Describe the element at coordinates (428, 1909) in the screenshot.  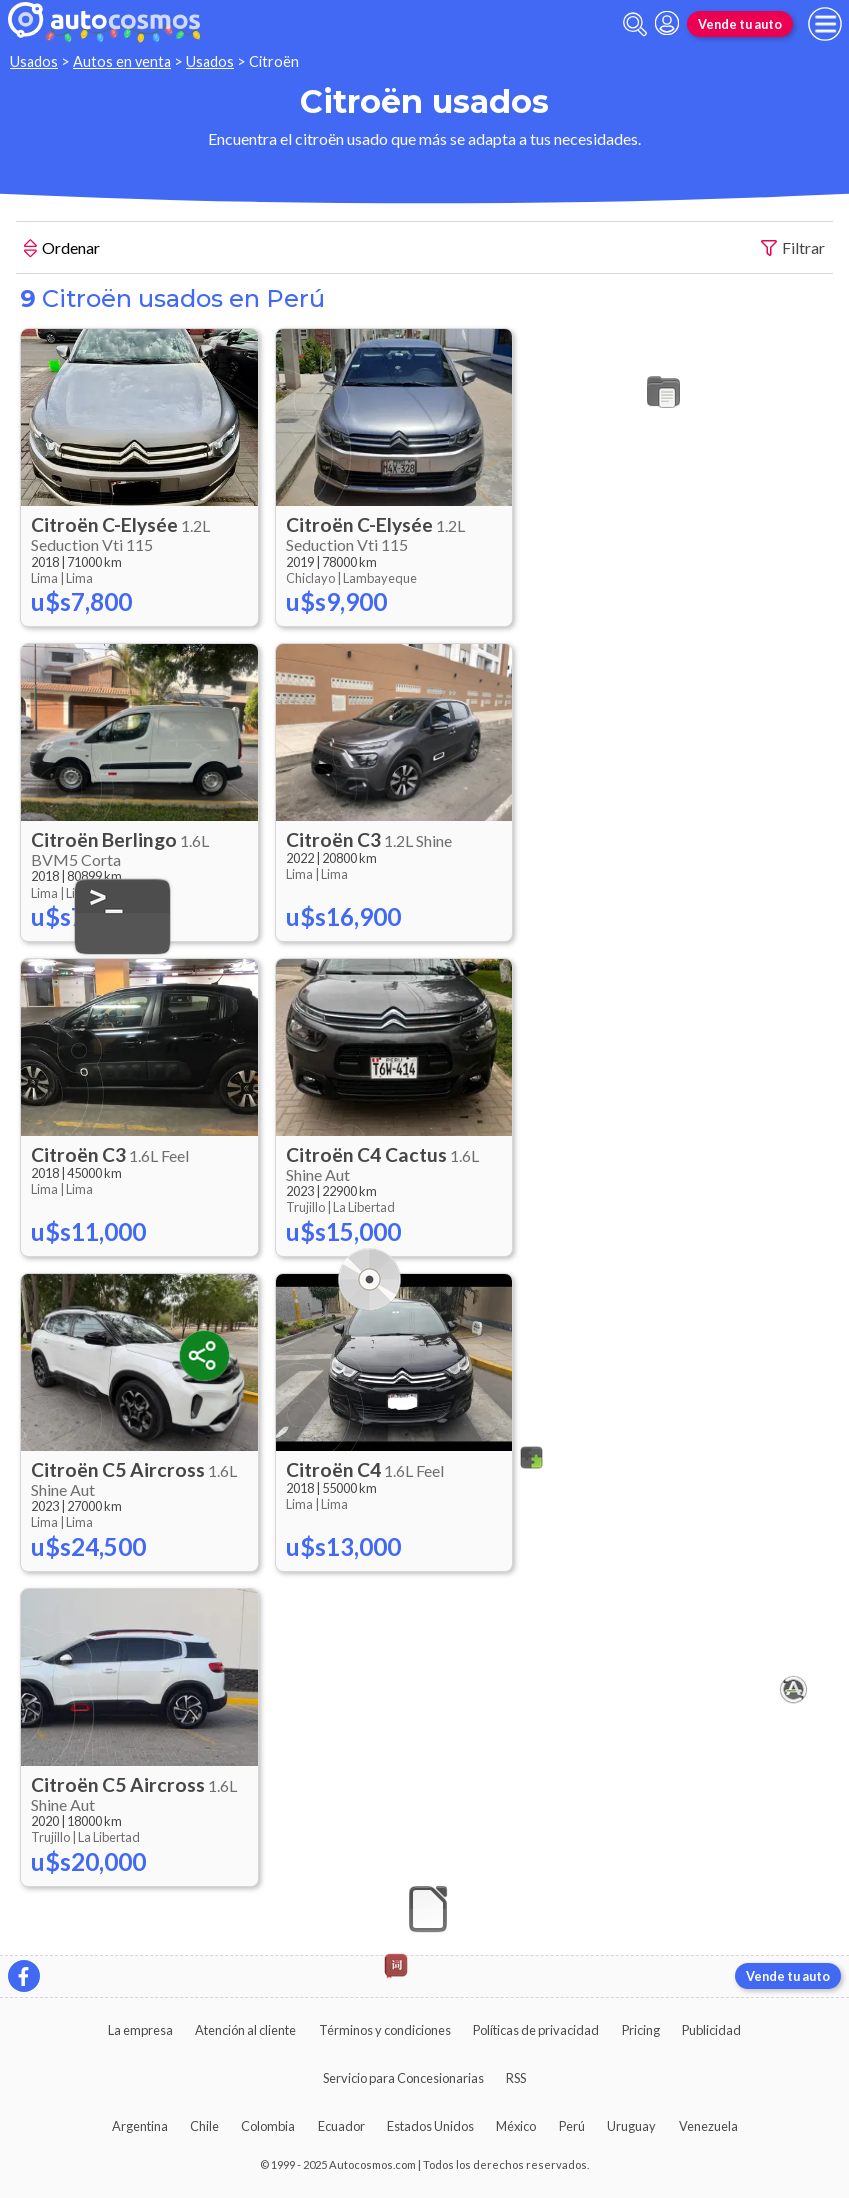
I see `open libreoffice start center` at that location.